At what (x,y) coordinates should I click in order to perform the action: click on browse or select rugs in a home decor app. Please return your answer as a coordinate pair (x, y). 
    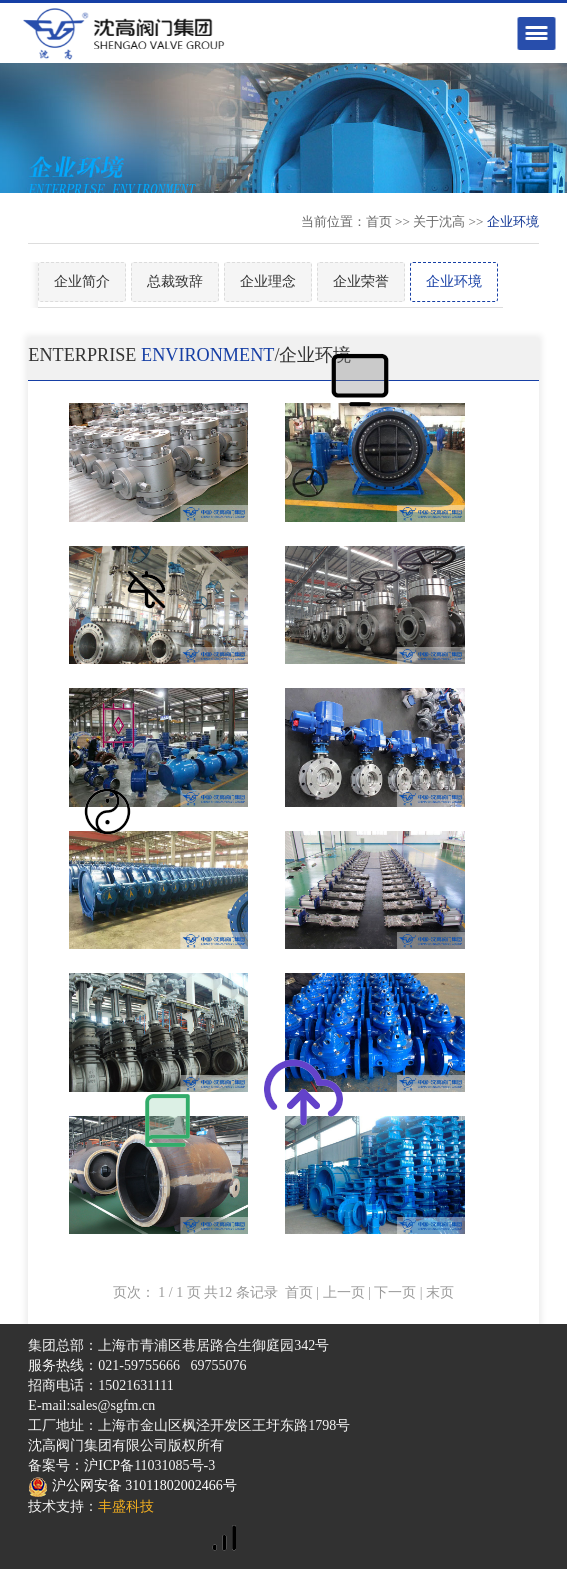
    Looking at the image, I should click on (118, 725).